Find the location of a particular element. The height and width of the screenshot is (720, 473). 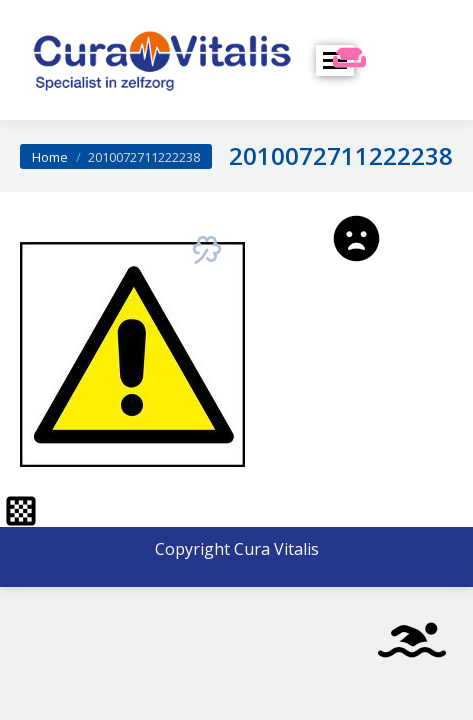

access swimming pool or aquatic facilities is located at coordinates (412, 640).